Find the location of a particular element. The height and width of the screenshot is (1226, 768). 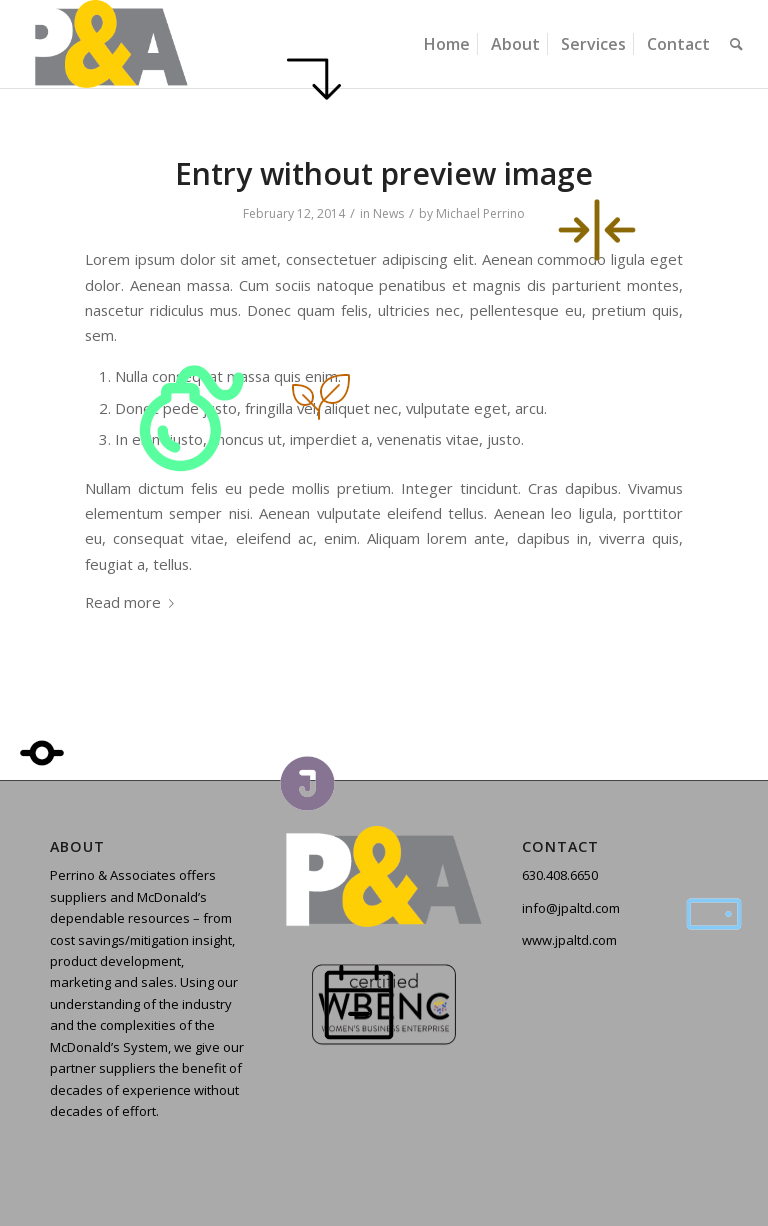

view commit details in version control is located at coordinates (42, 753).